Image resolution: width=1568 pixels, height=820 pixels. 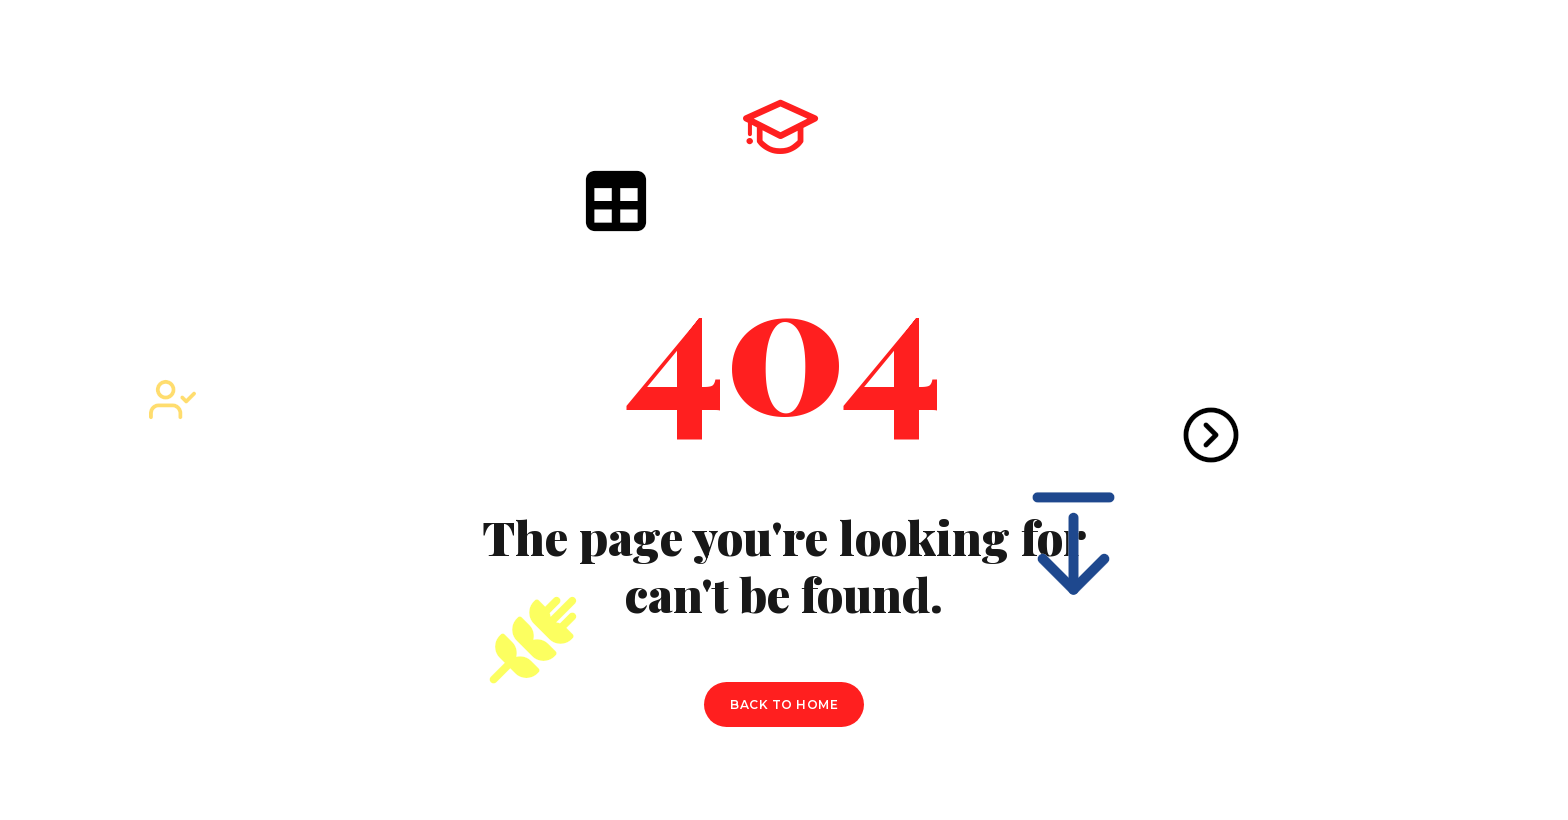 I want to click on go to next item or page, so click(x=1211, y=435).